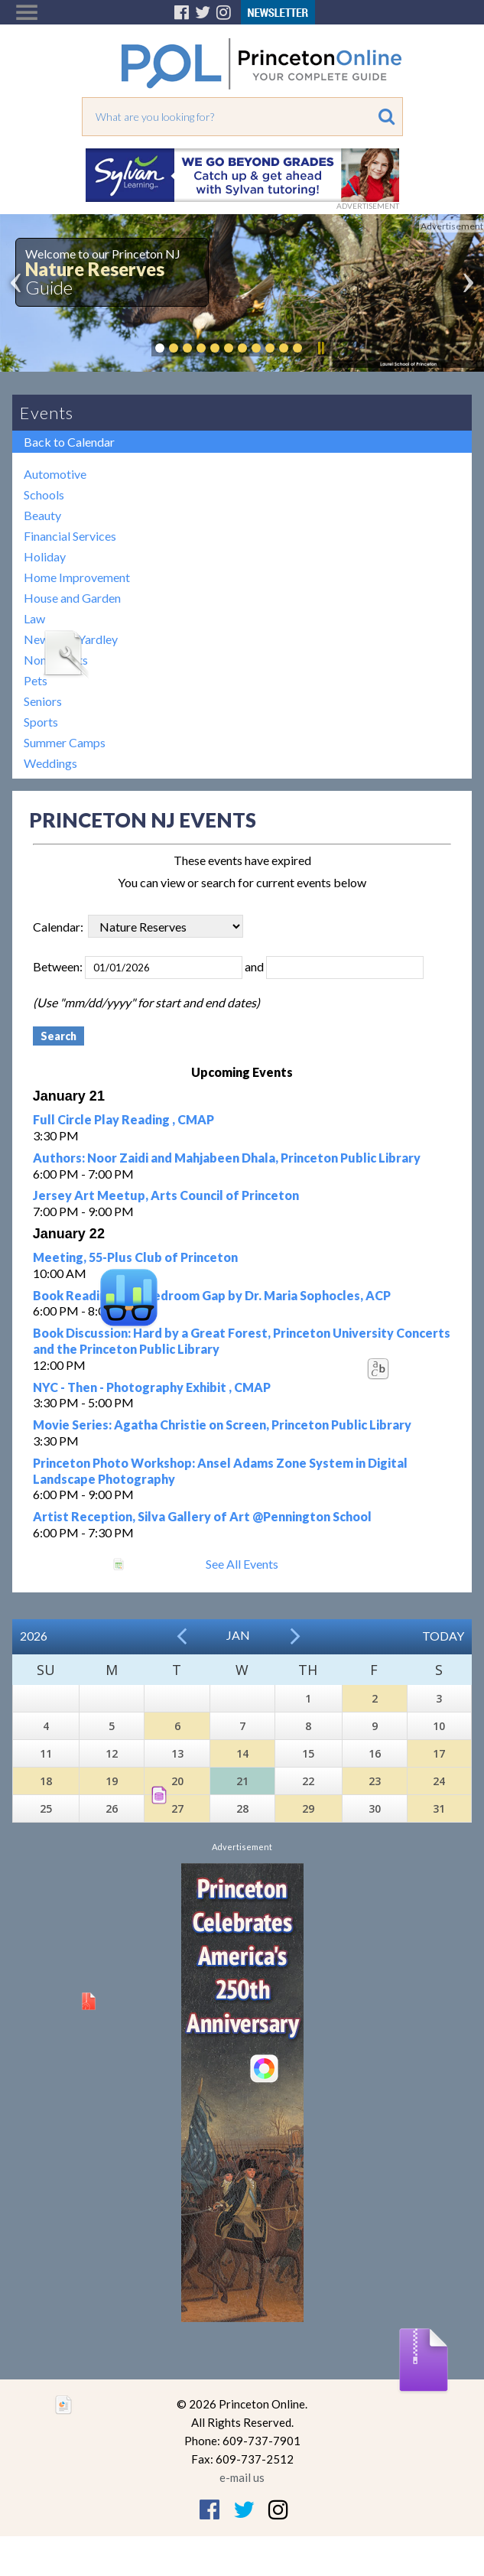 The image size is (484, 2576). What do you see at coordinates (424, 2361) in the screenshot?
I see `a bzip-compressed tar archive file` at bounding box center [424, 2361].